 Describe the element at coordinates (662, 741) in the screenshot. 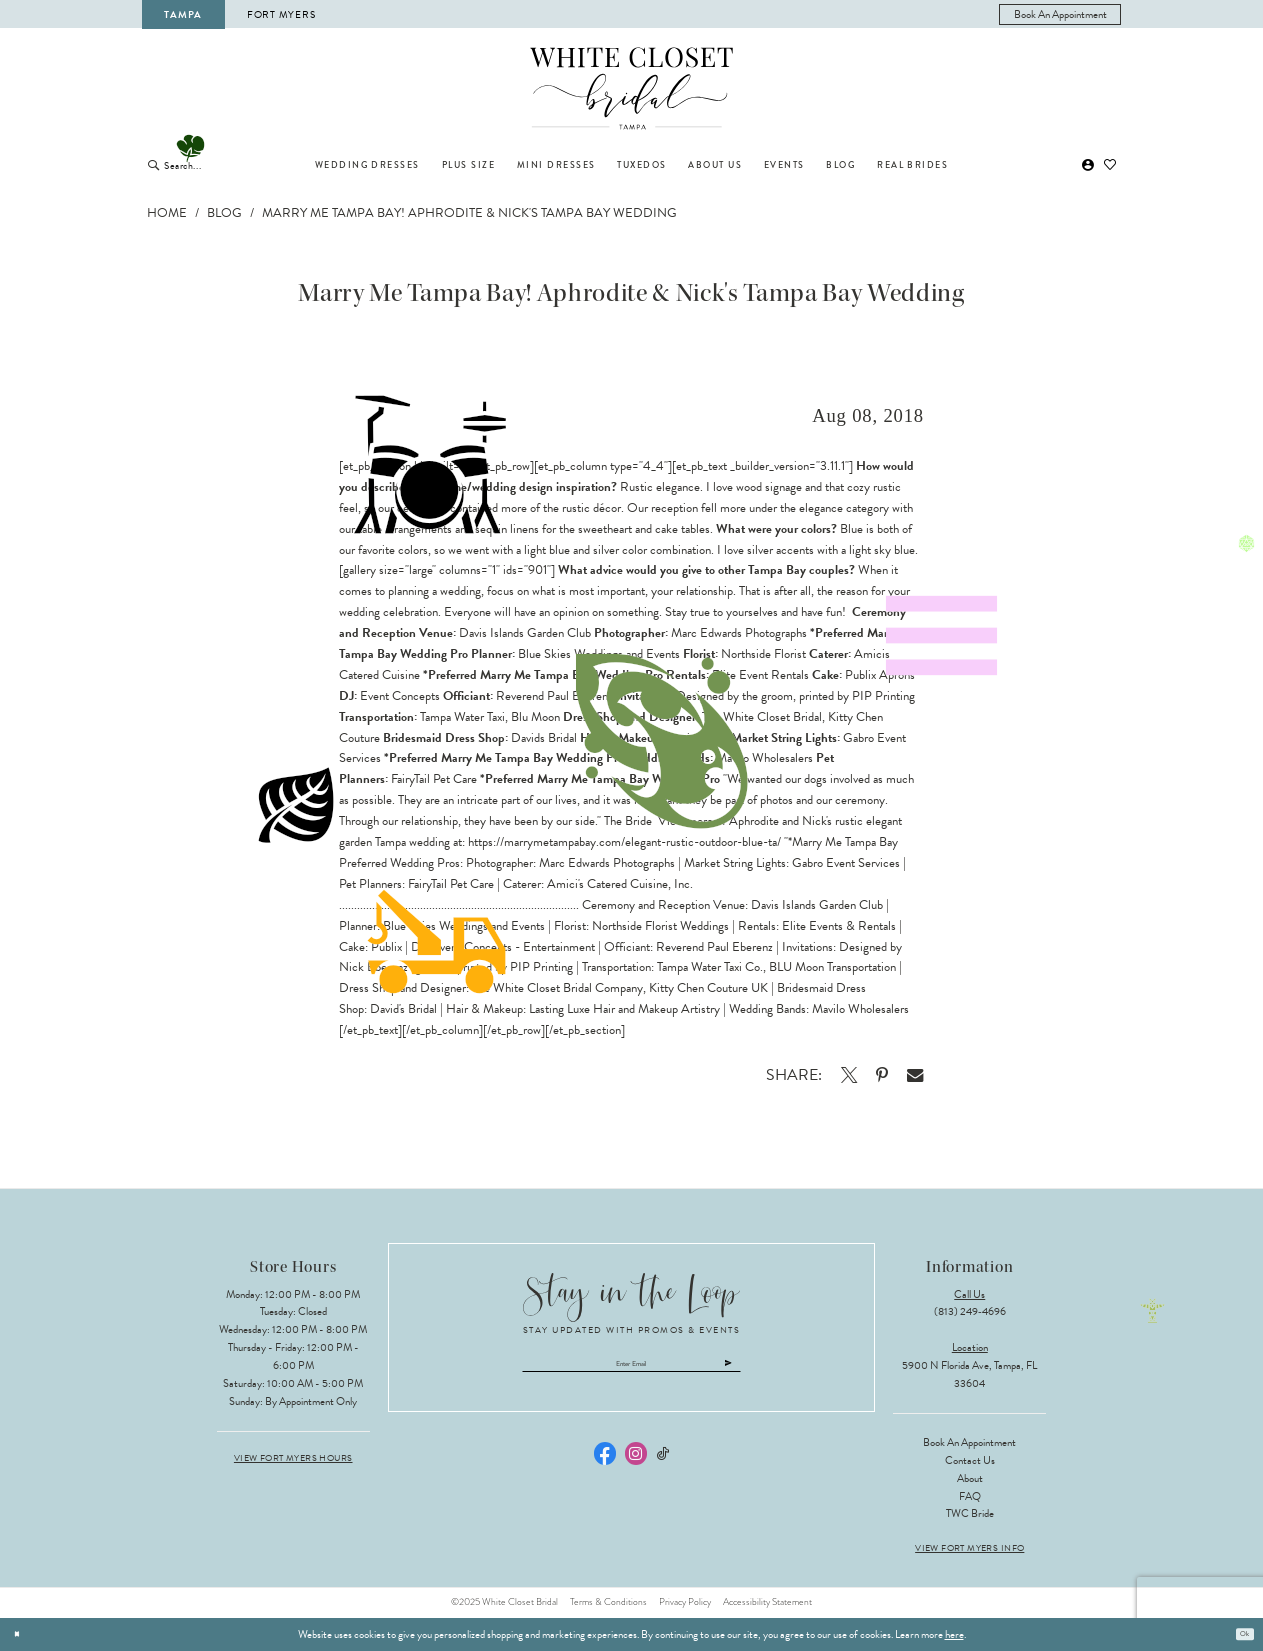

I see `cast a water-based spell or ability` at that location.